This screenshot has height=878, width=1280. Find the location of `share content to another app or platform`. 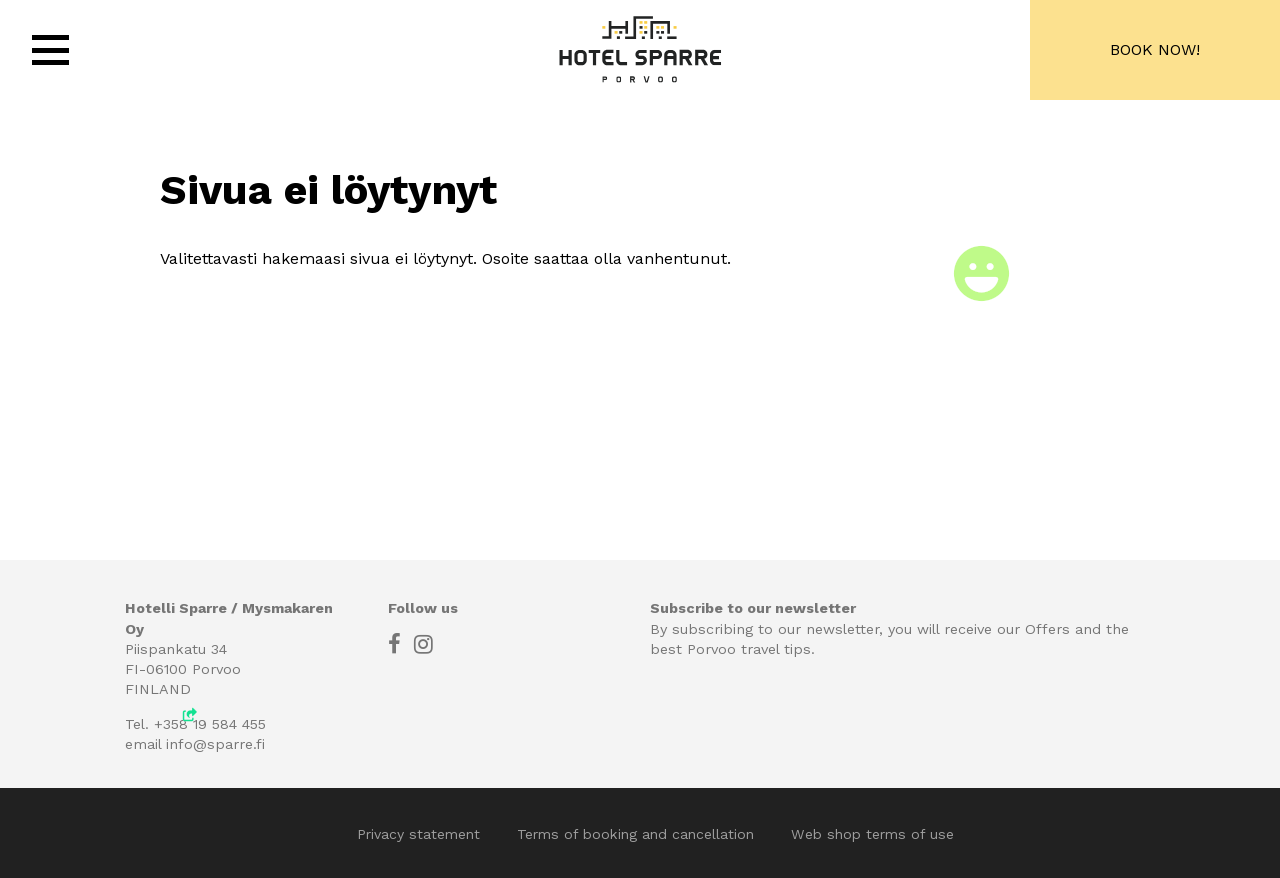

share content to another app or platform is located at coordinates (189, 714).